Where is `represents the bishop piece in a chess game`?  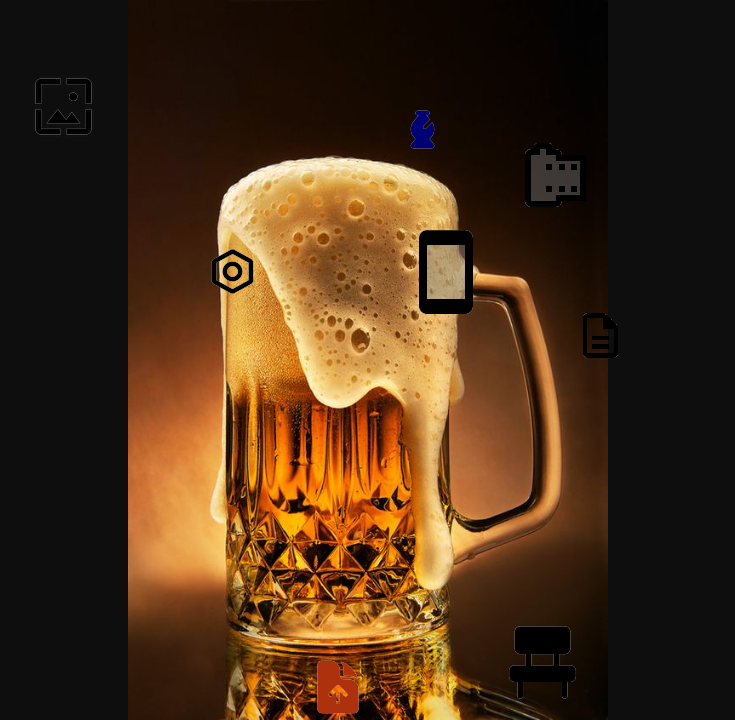 represents the bishop piece in a chess game is located at coordinates (422, 129).